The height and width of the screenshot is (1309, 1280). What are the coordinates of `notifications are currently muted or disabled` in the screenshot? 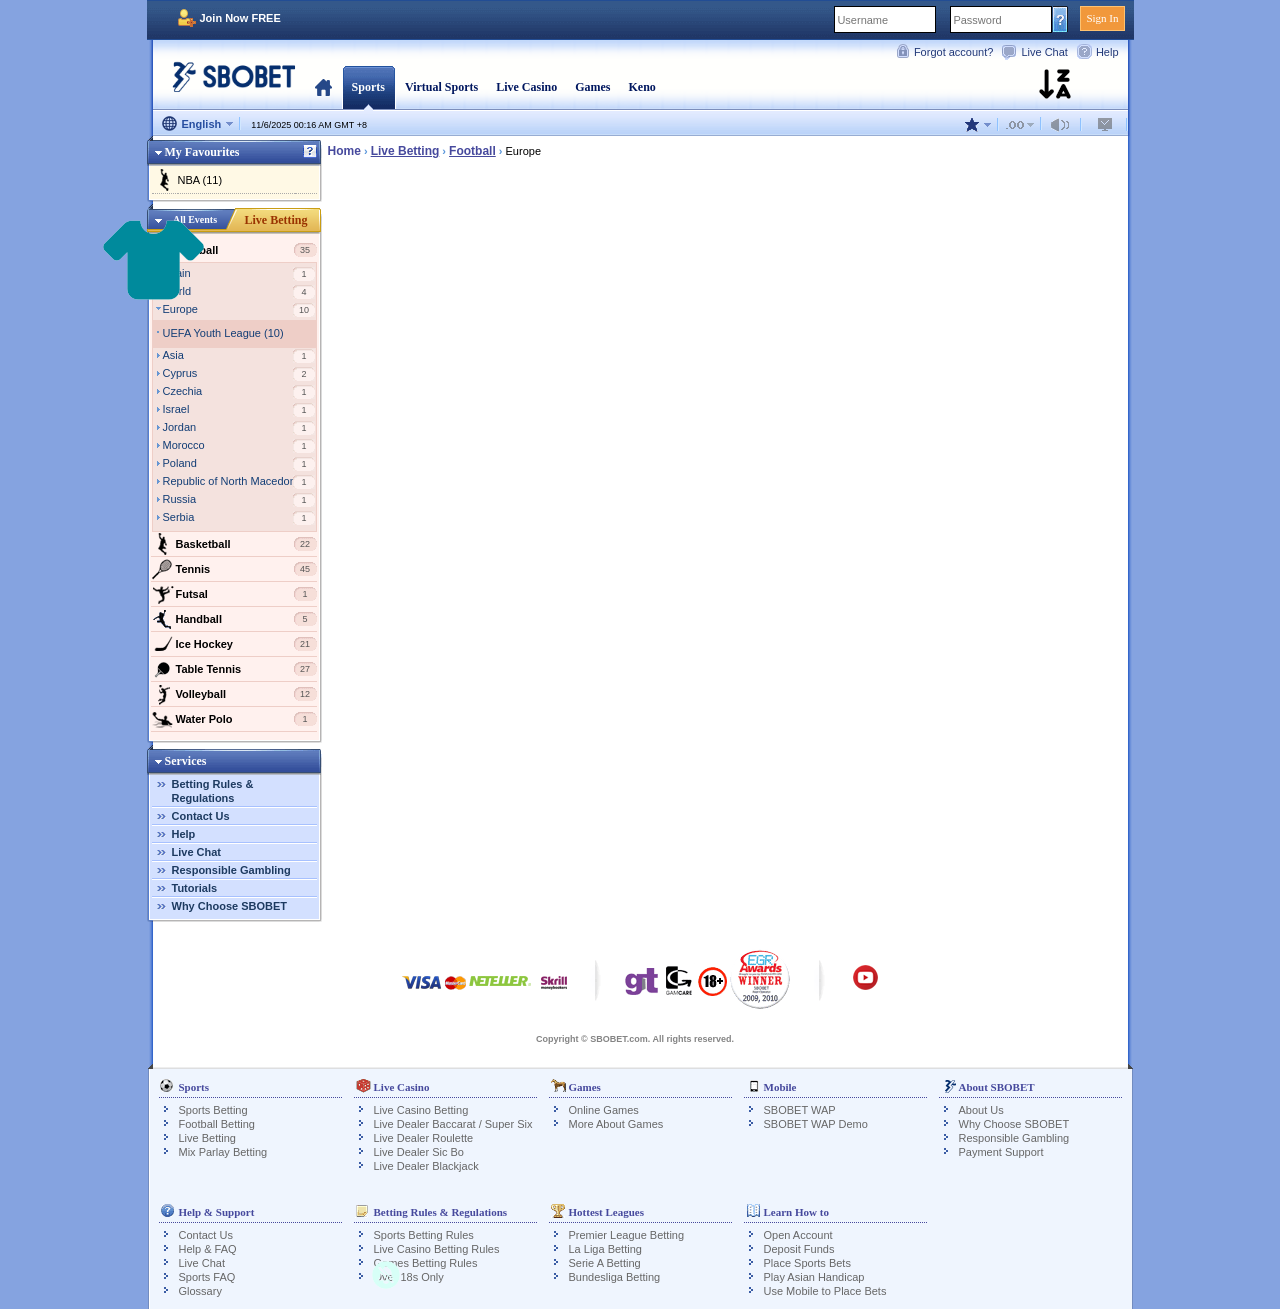 It's located at (386, 1275).